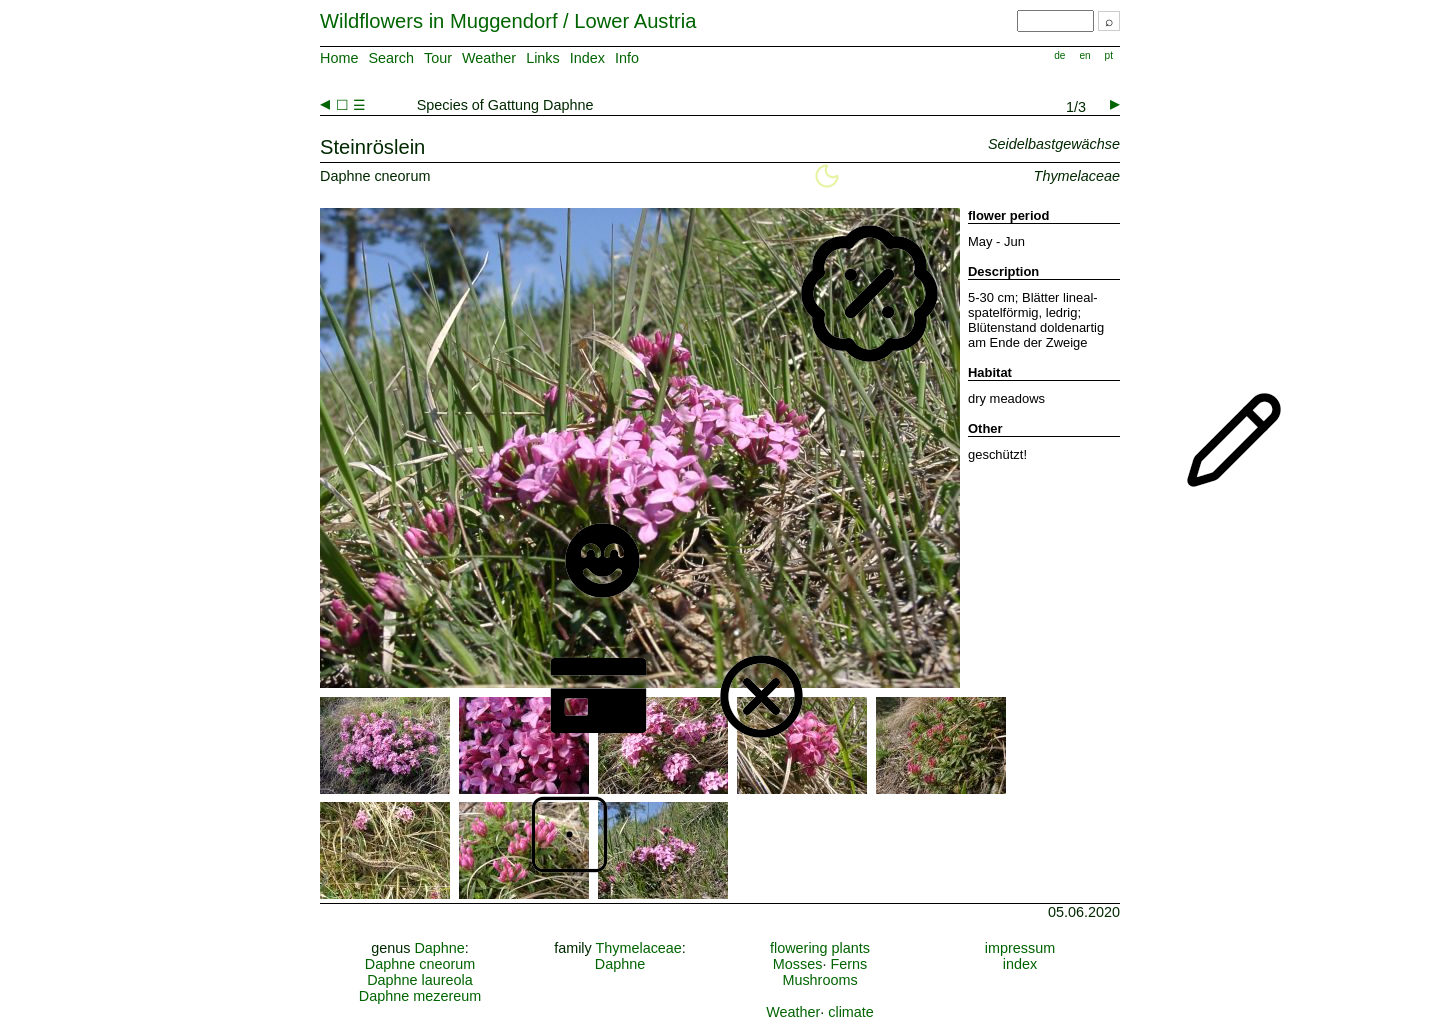 This screenshot has width=1440, height=1030. What do you see at coordinates (827, 176) in the screenshot?
I see `toggle dark mode or night theme` at bounding box center [827, 176].